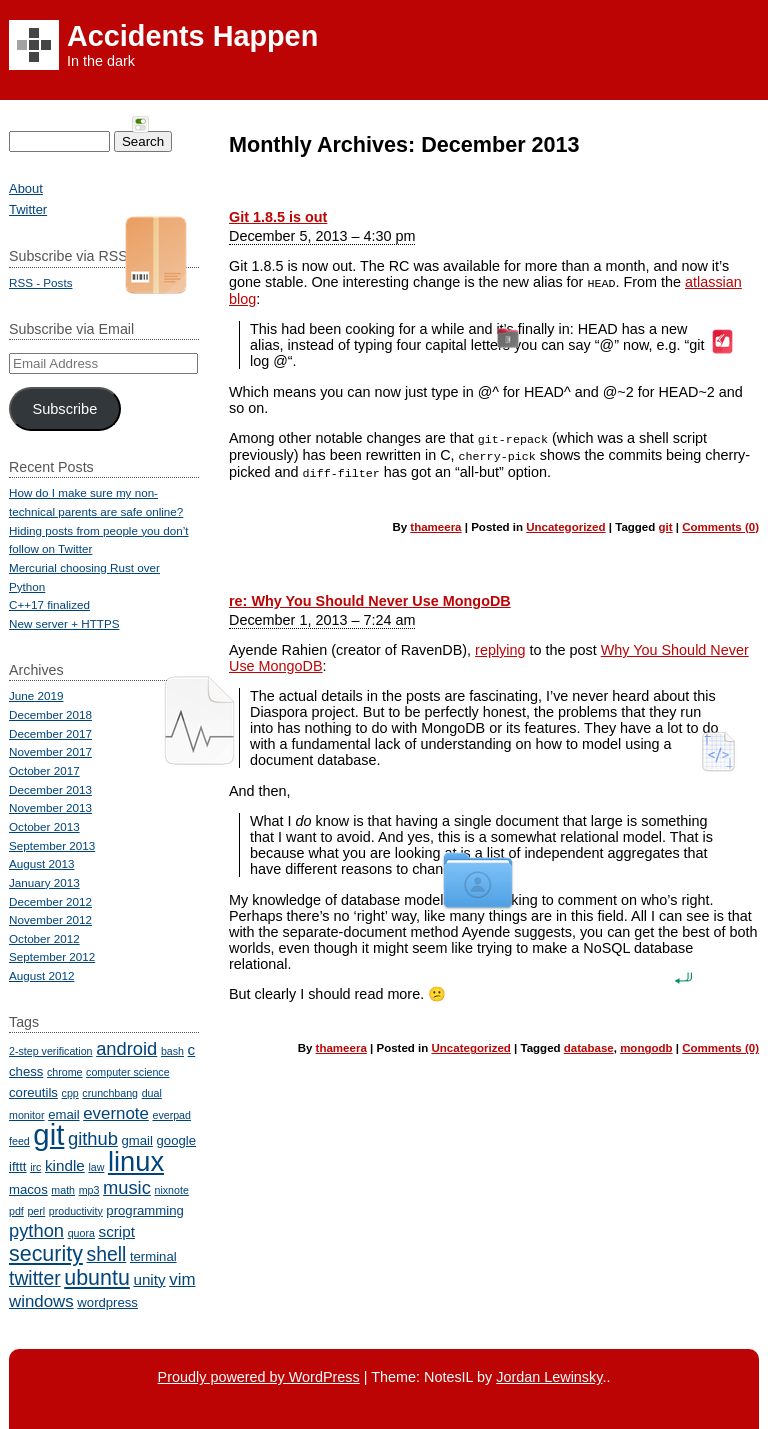 The width and height of the screenshot is (768, 1429). Describe the element at coordinates (156, 255) in the screenshot. I see `open a compressed archive file` at that location.